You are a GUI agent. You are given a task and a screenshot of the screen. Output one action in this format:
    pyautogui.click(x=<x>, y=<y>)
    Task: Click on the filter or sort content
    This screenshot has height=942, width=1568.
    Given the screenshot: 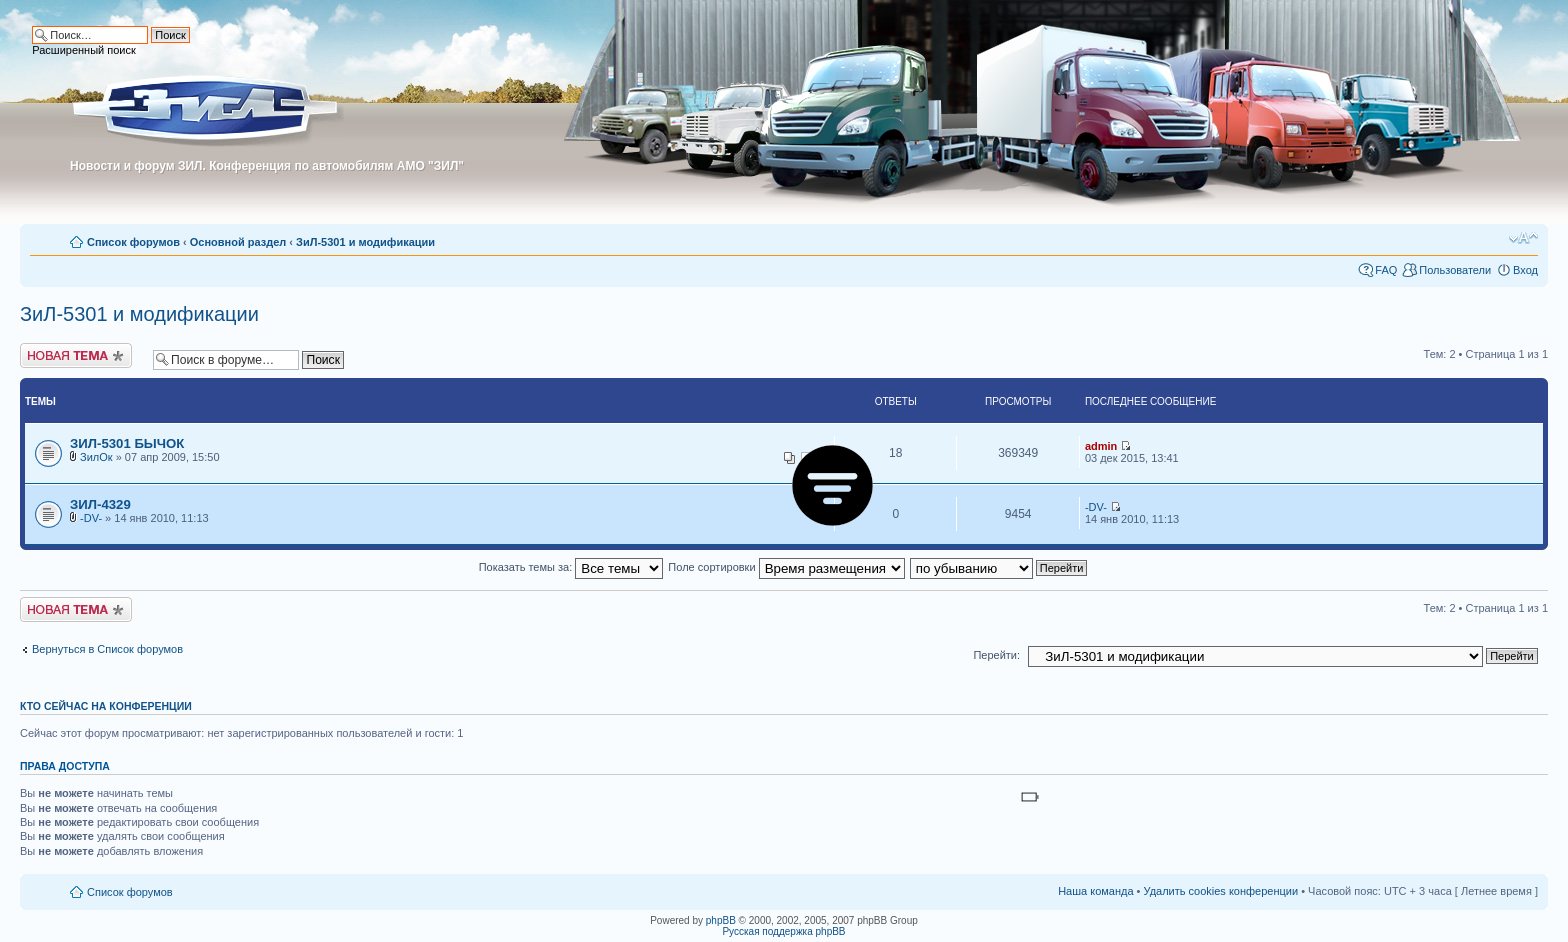 What is the action you would take?
    pyautogui.click(x=832, y=485)
    